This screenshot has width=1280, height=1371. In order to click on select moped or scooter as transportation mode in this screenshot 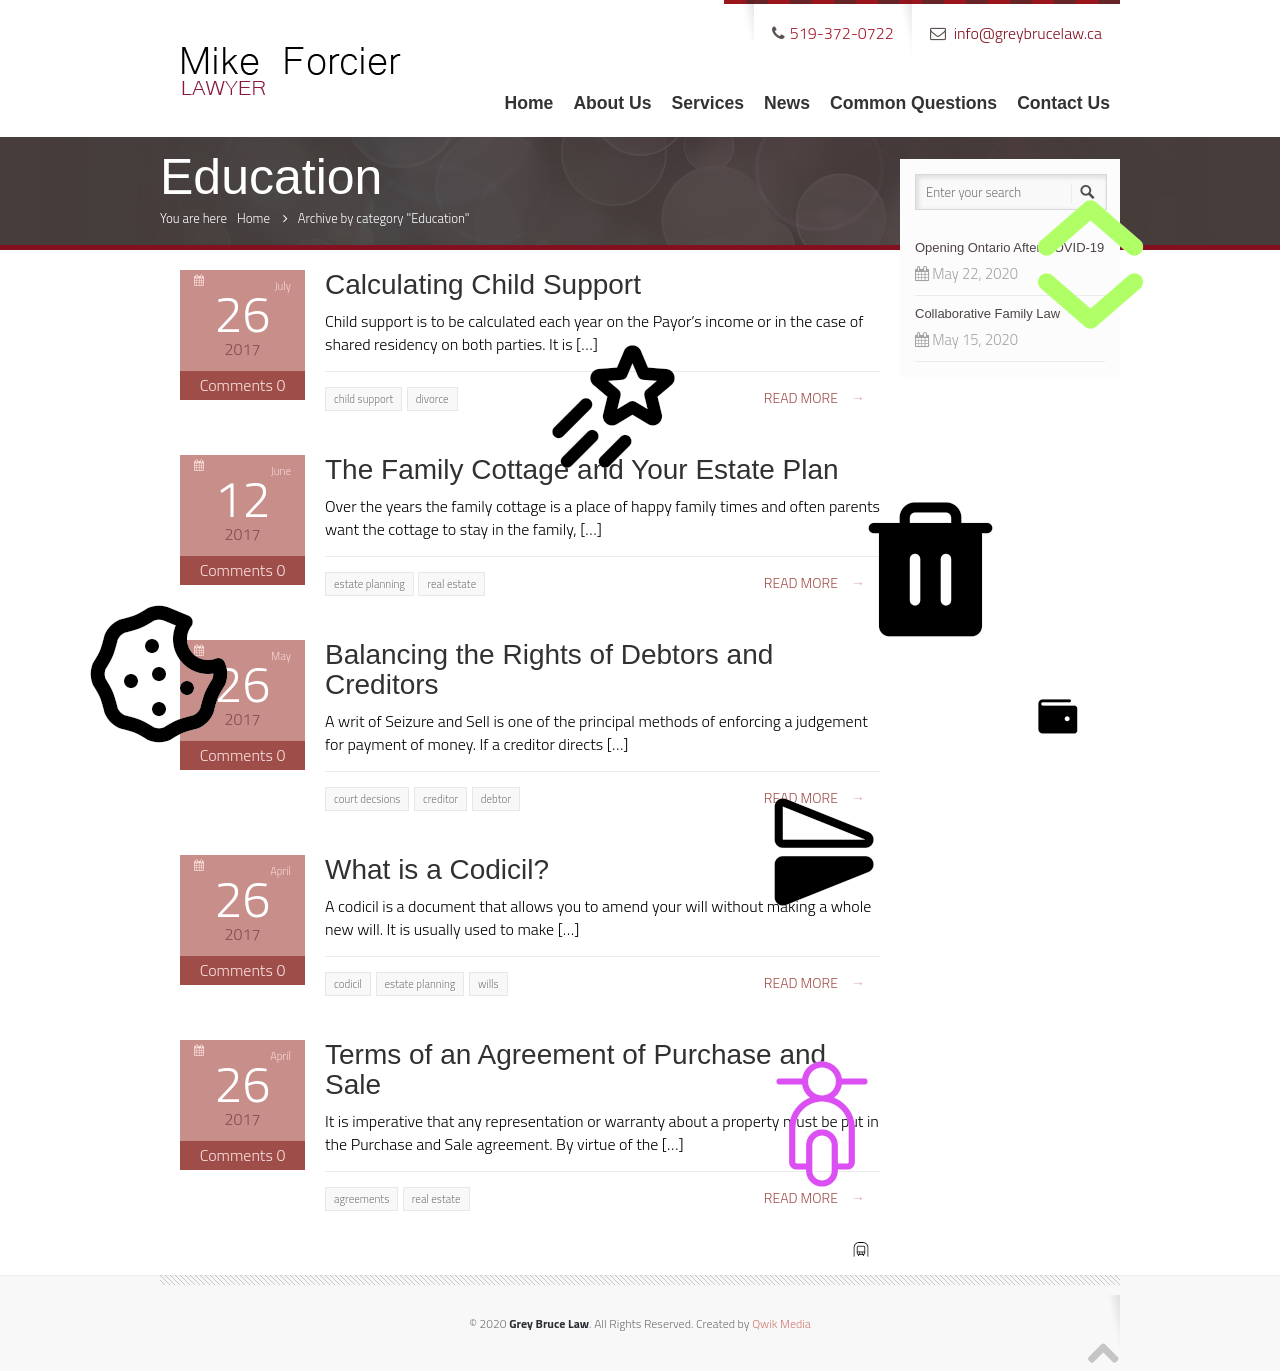, I will do `click(822, 1124)`.